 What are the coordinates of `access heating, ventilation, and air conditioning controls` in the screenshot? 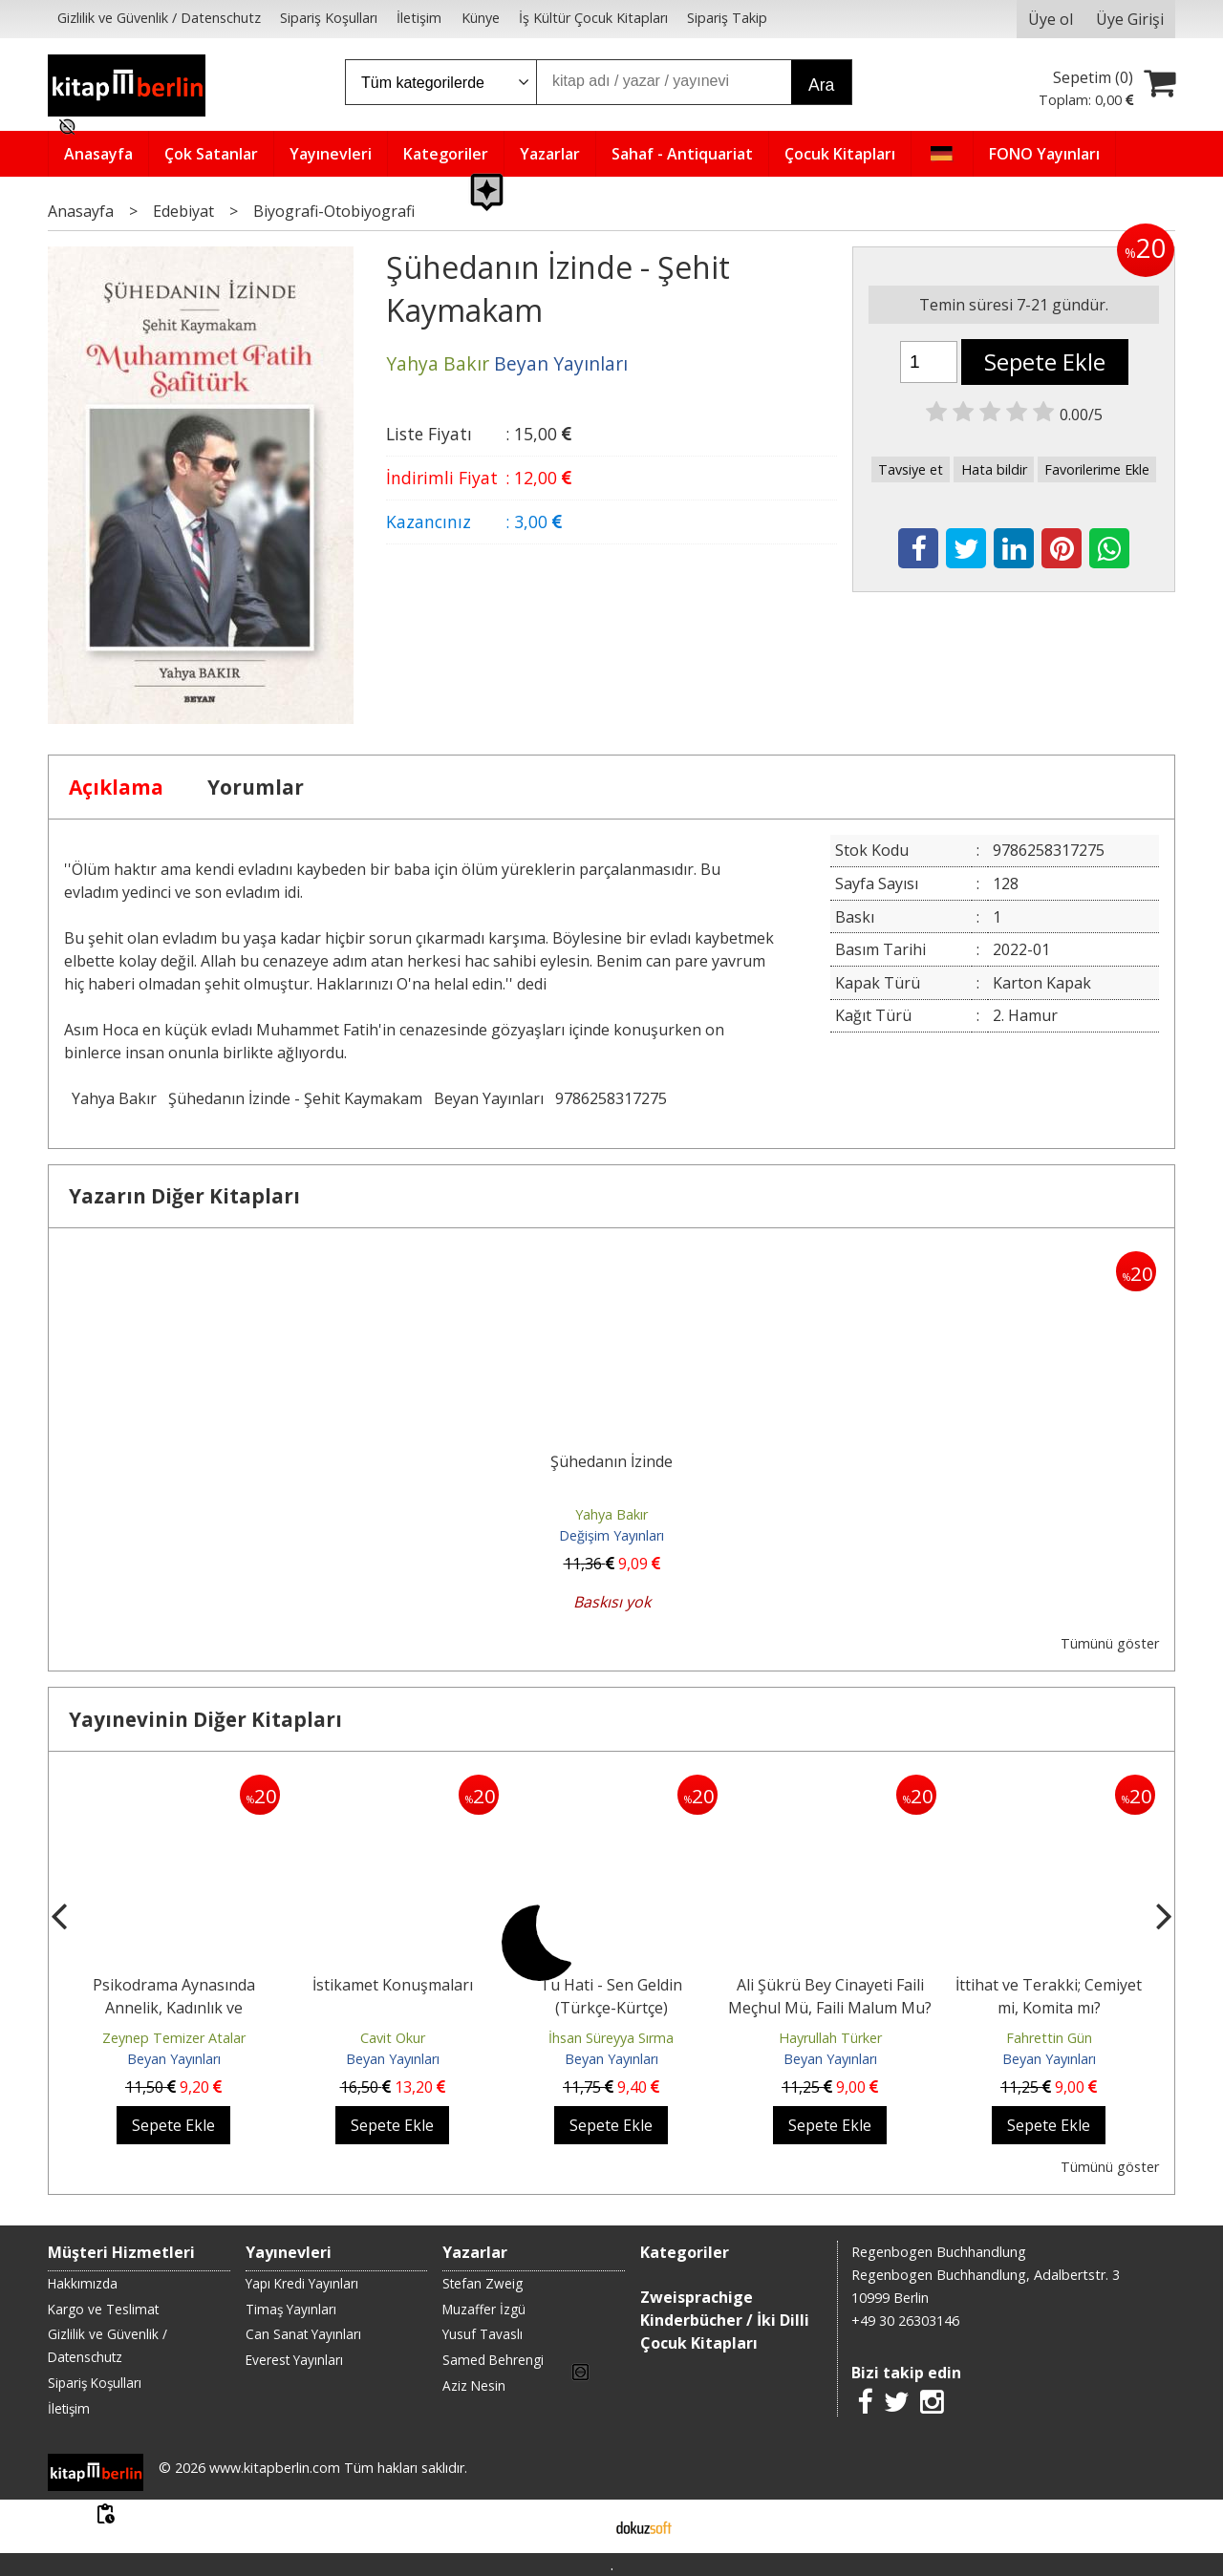 It's located at (580, 2372).